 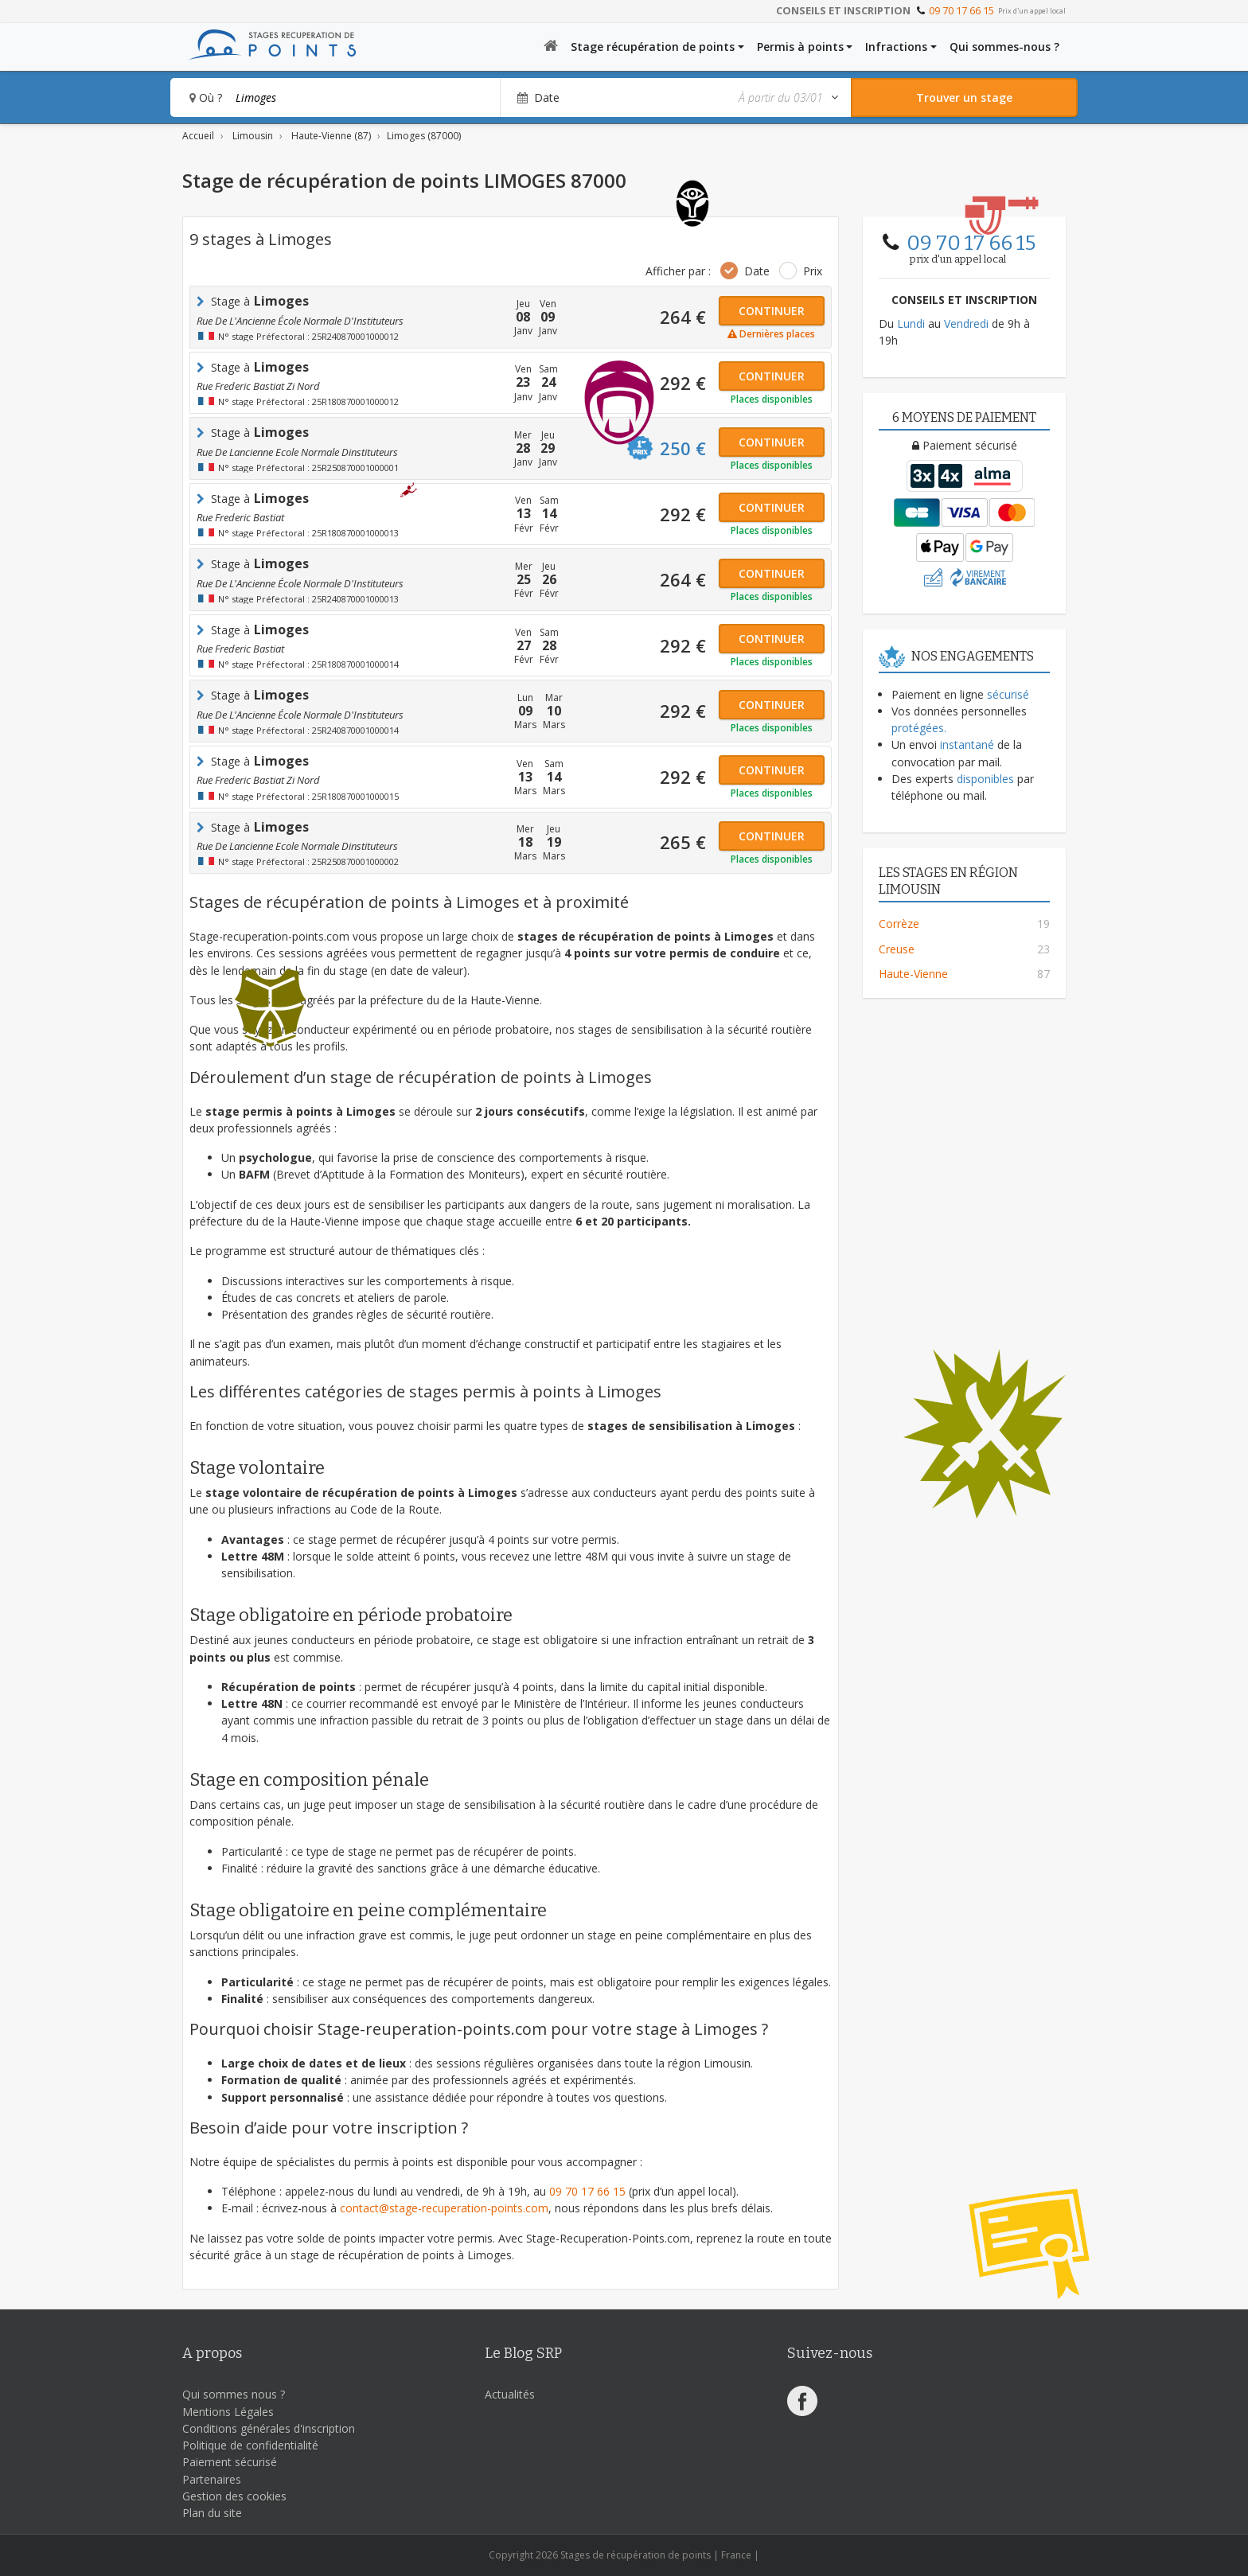 What do you see at coordinates (408, 489) in the screenshot?
I see `indicates a crawling or stealth movement mode` at bounding box center [408, 489].